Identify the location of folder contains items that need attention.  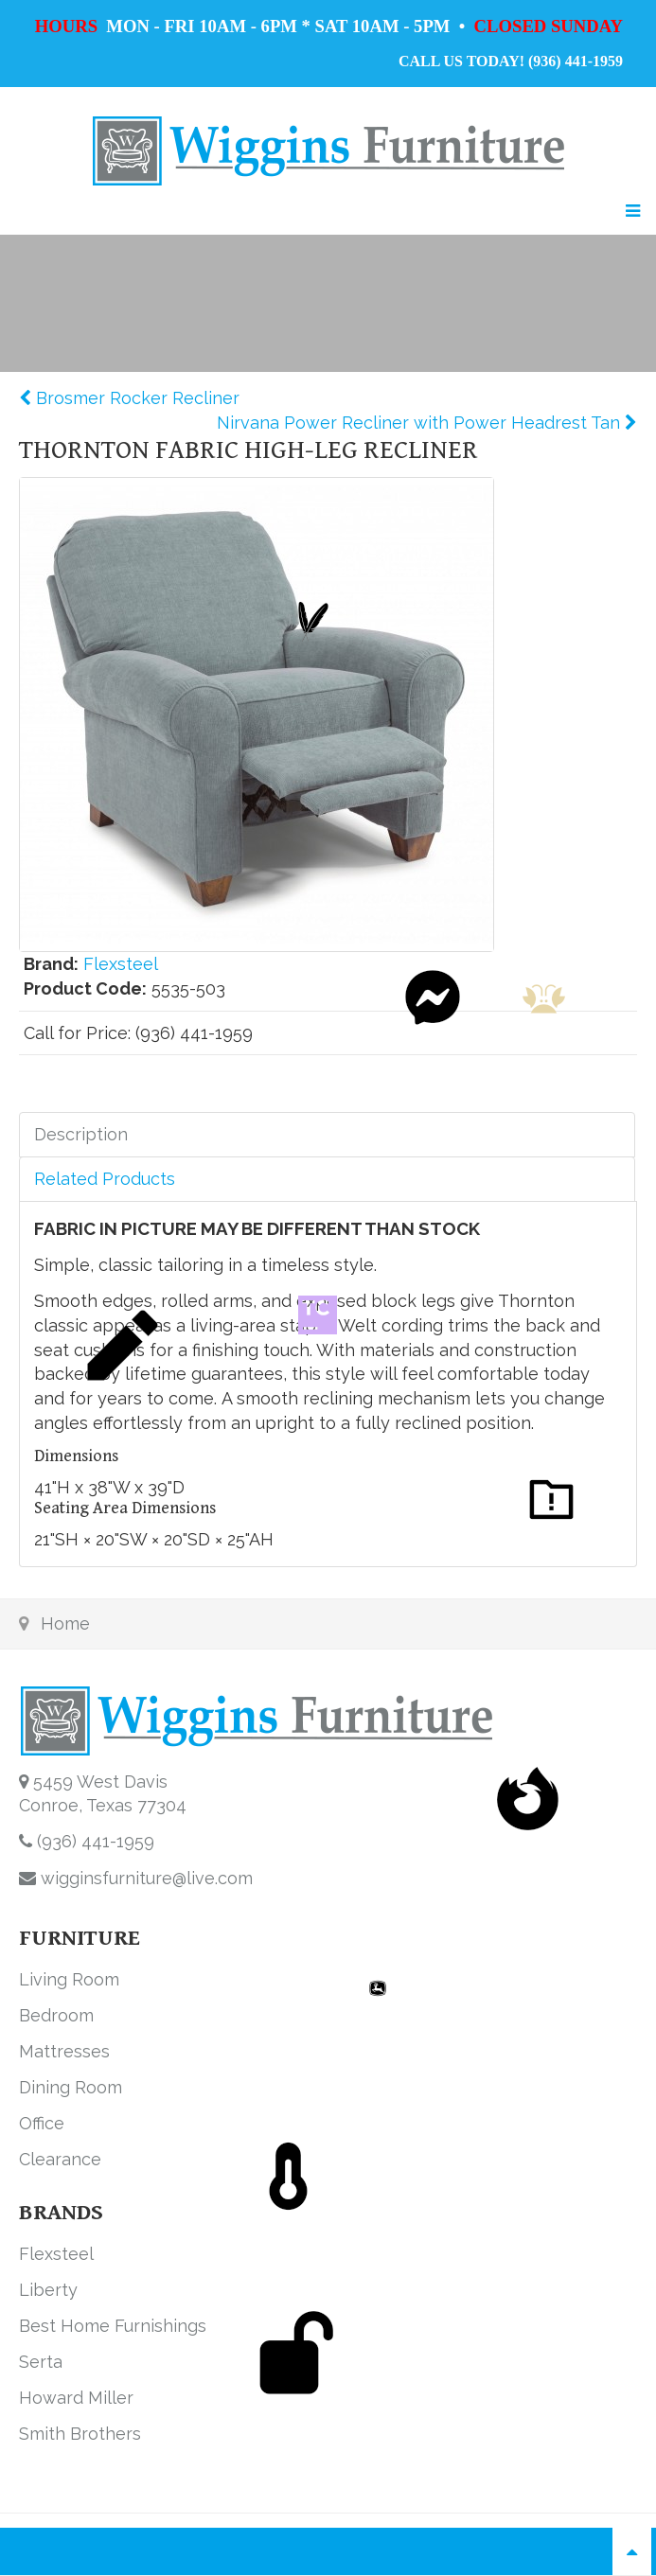
(551, 1499).